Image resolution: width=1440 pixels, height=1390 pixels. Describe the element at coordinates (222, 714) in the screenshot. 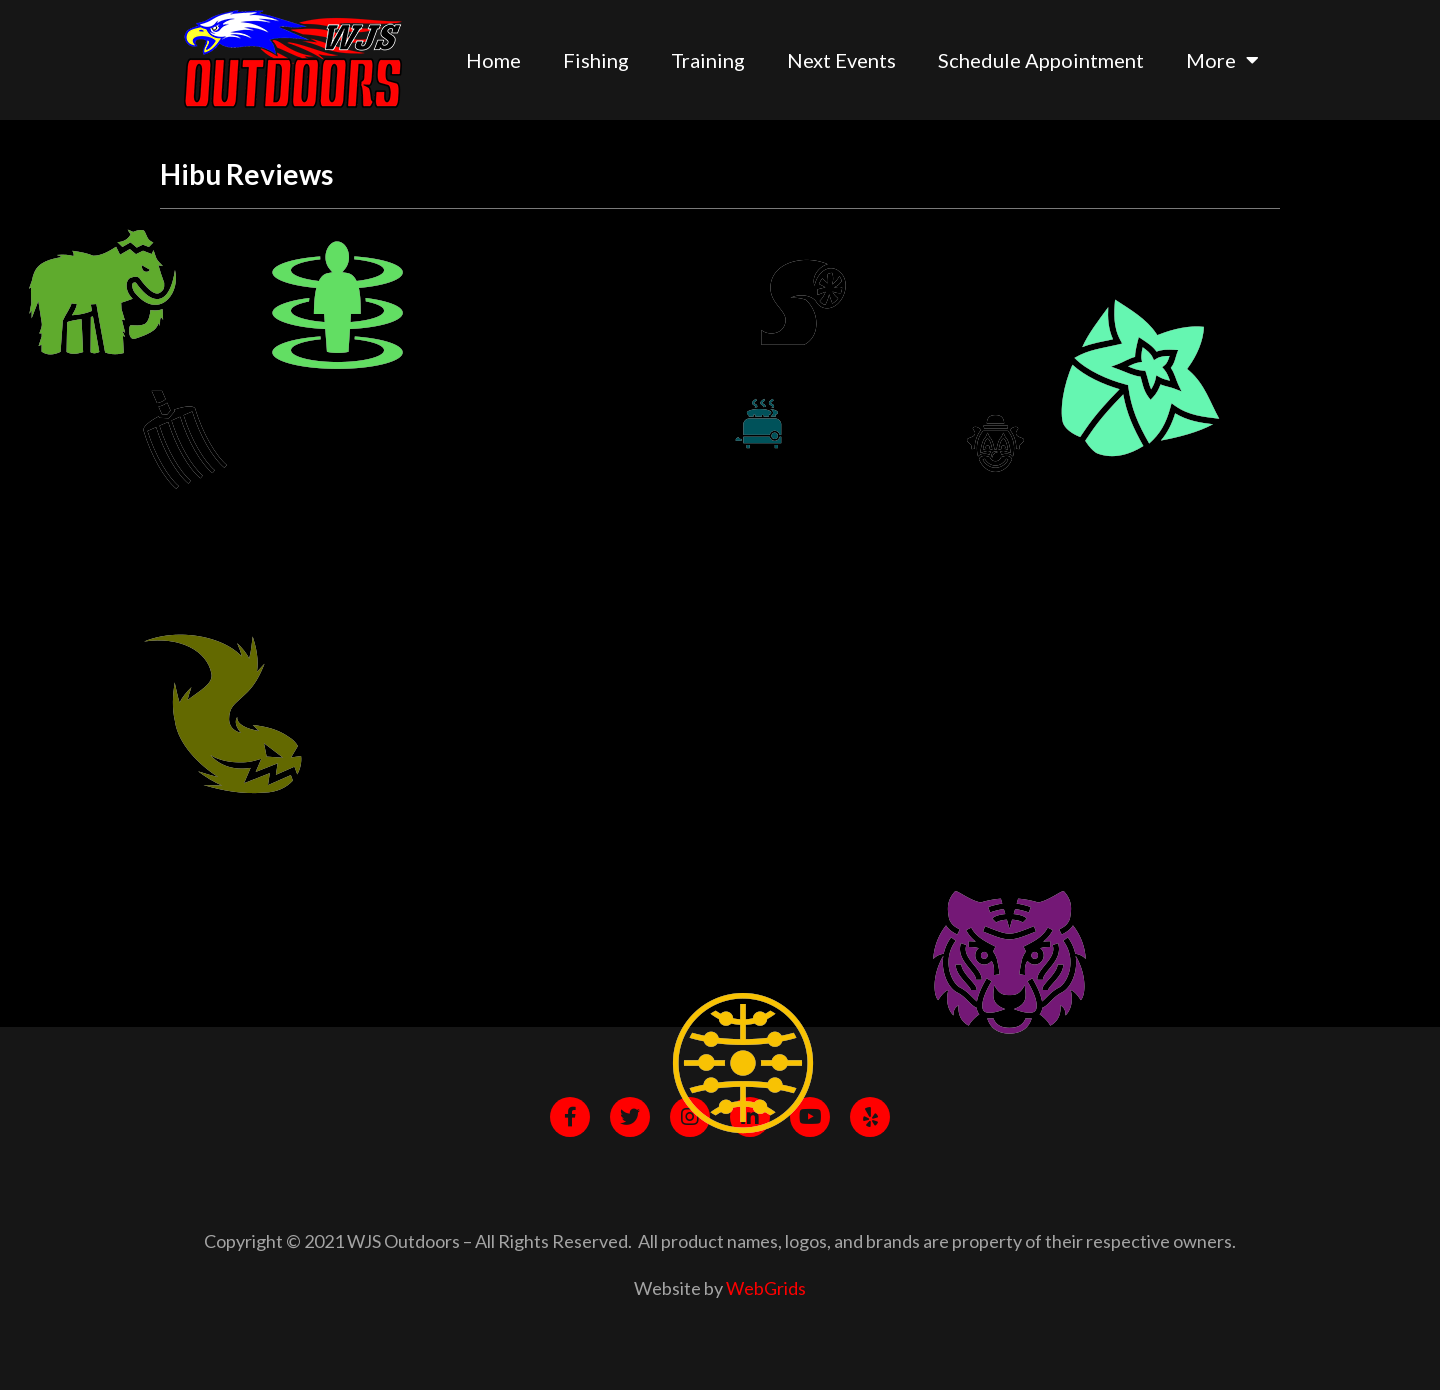

I see `friendly fire or team damage indicator` at that location.